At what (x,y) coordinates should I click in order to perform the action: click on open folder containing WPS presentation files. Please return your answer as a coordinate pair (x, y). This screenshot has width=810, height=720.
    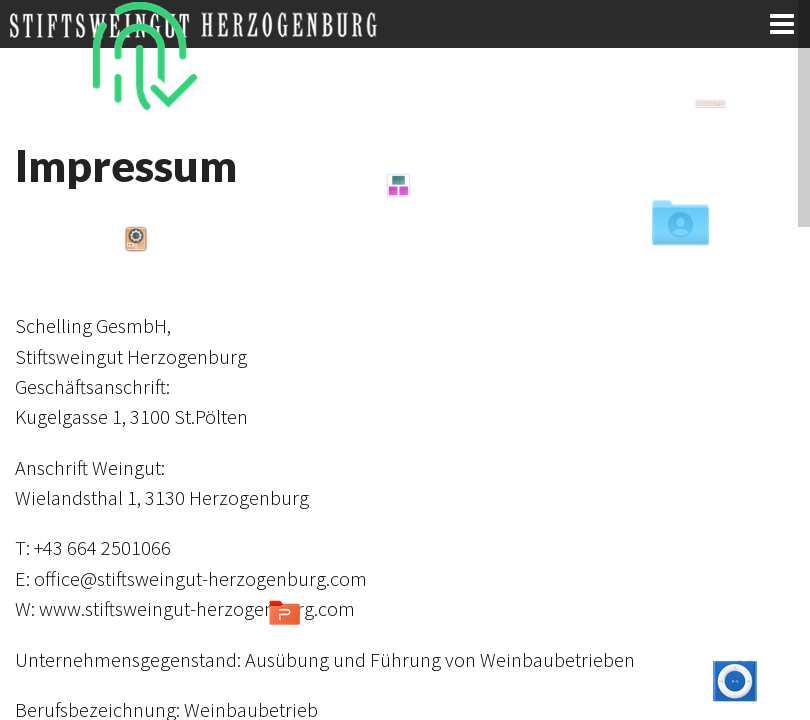
    Looking at the image, I should click on (284, 613).